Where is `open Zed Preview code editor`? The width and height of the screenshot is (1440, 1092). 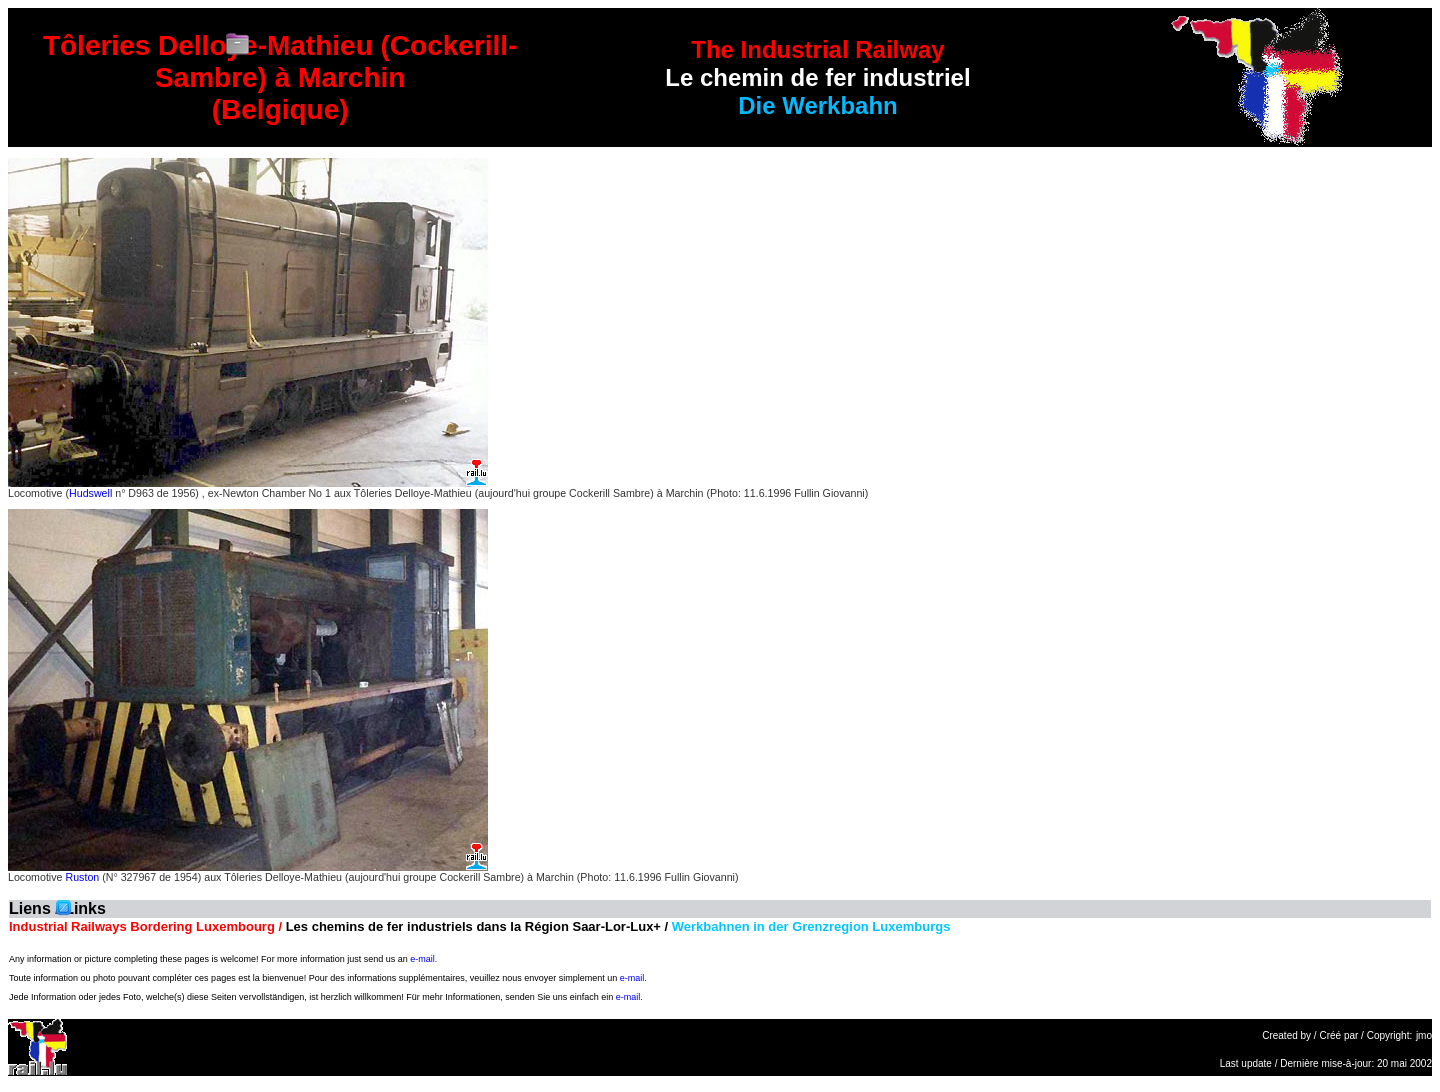
open Zed Preview code editor is located at coordinates (63, 907).